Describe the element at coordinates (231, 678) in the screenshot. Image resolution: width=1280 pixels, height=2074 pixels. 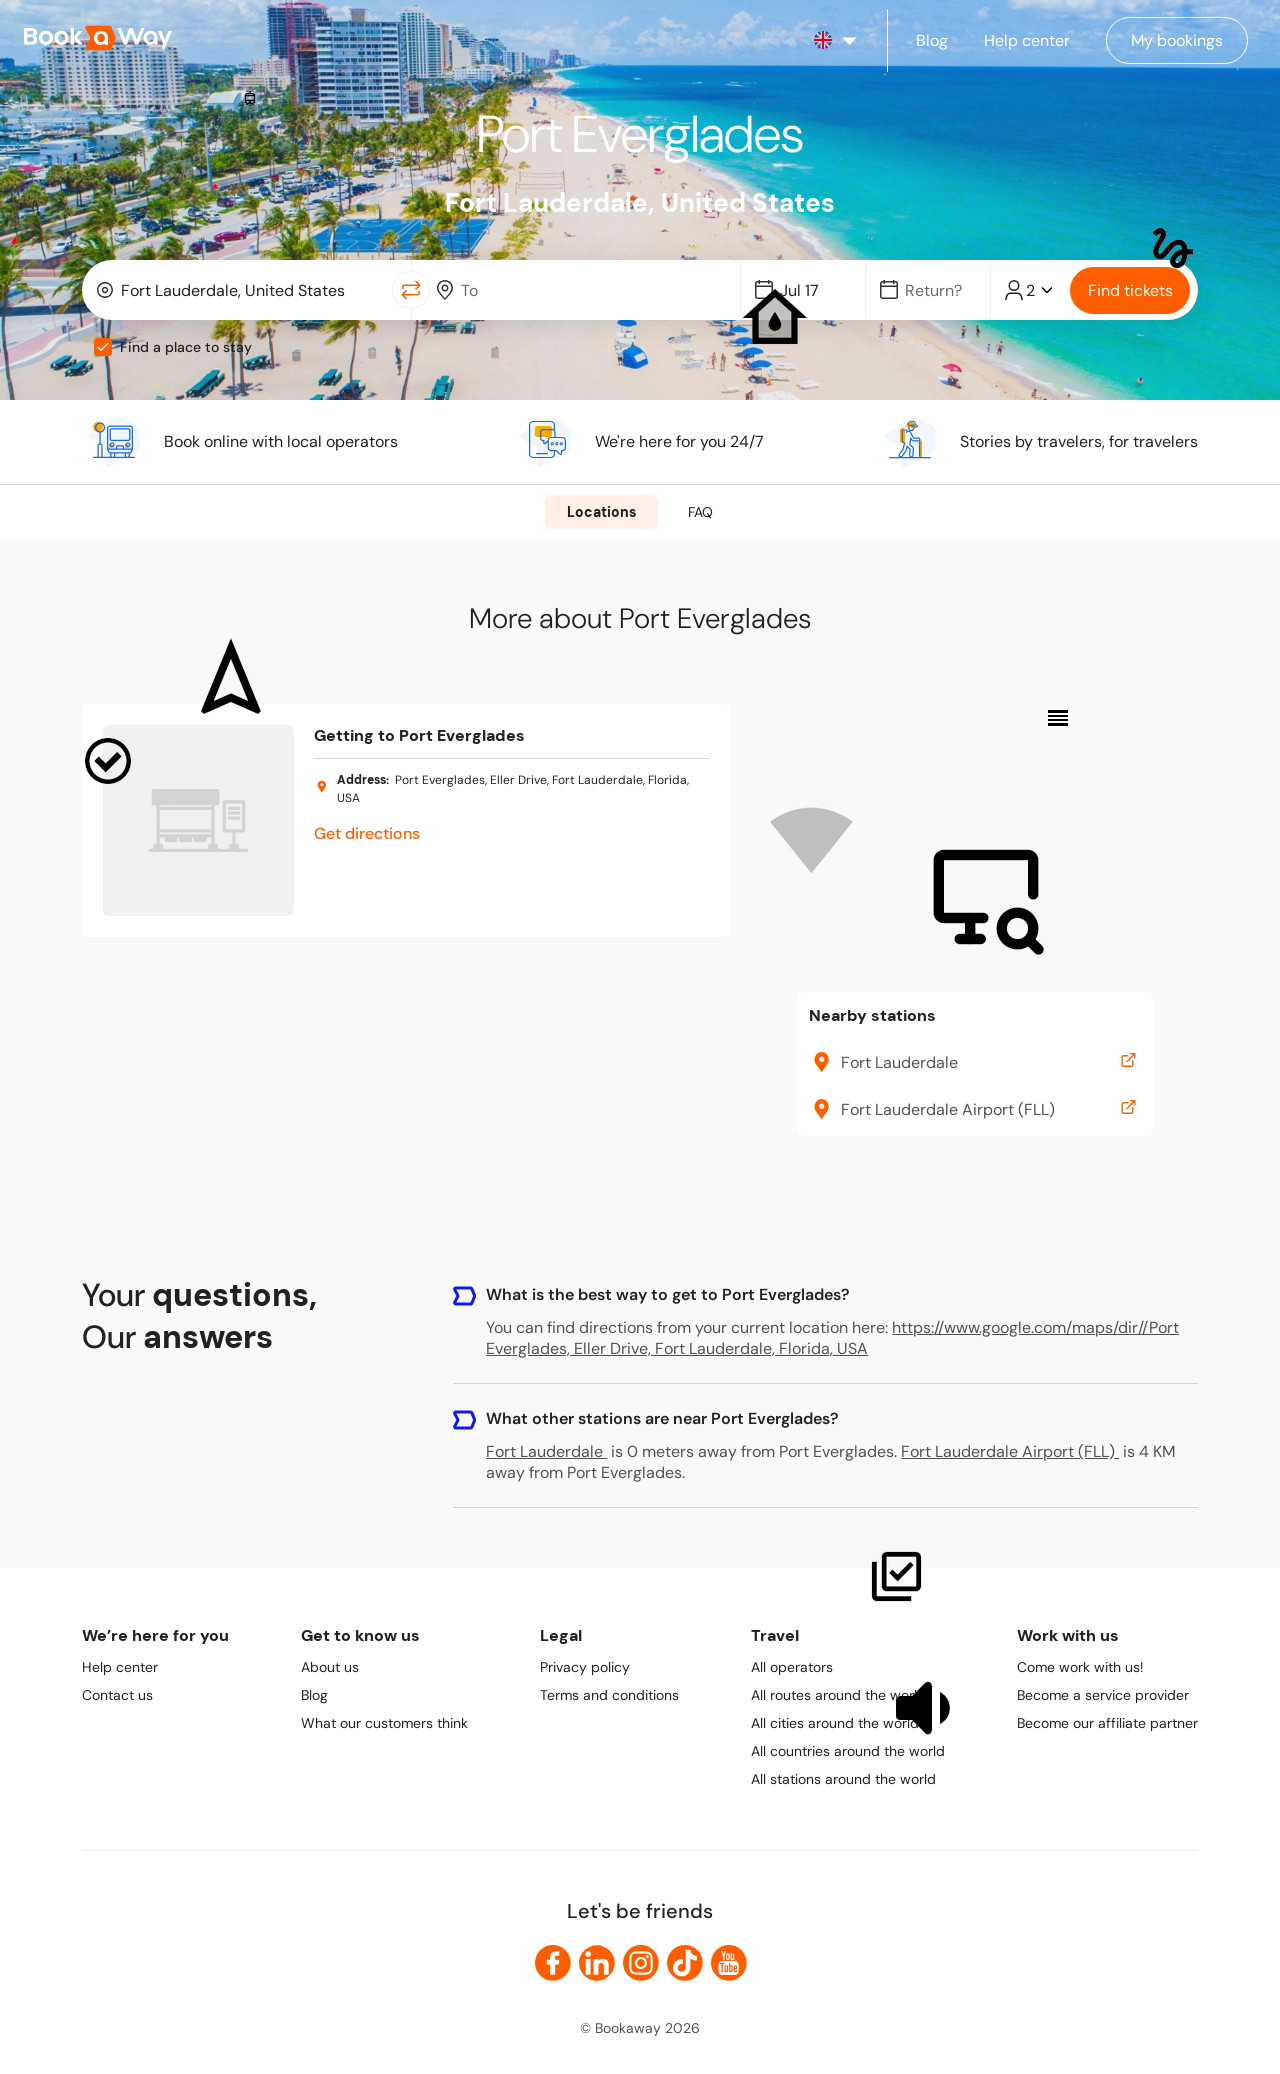
I see `start navigation to destination` at that location.